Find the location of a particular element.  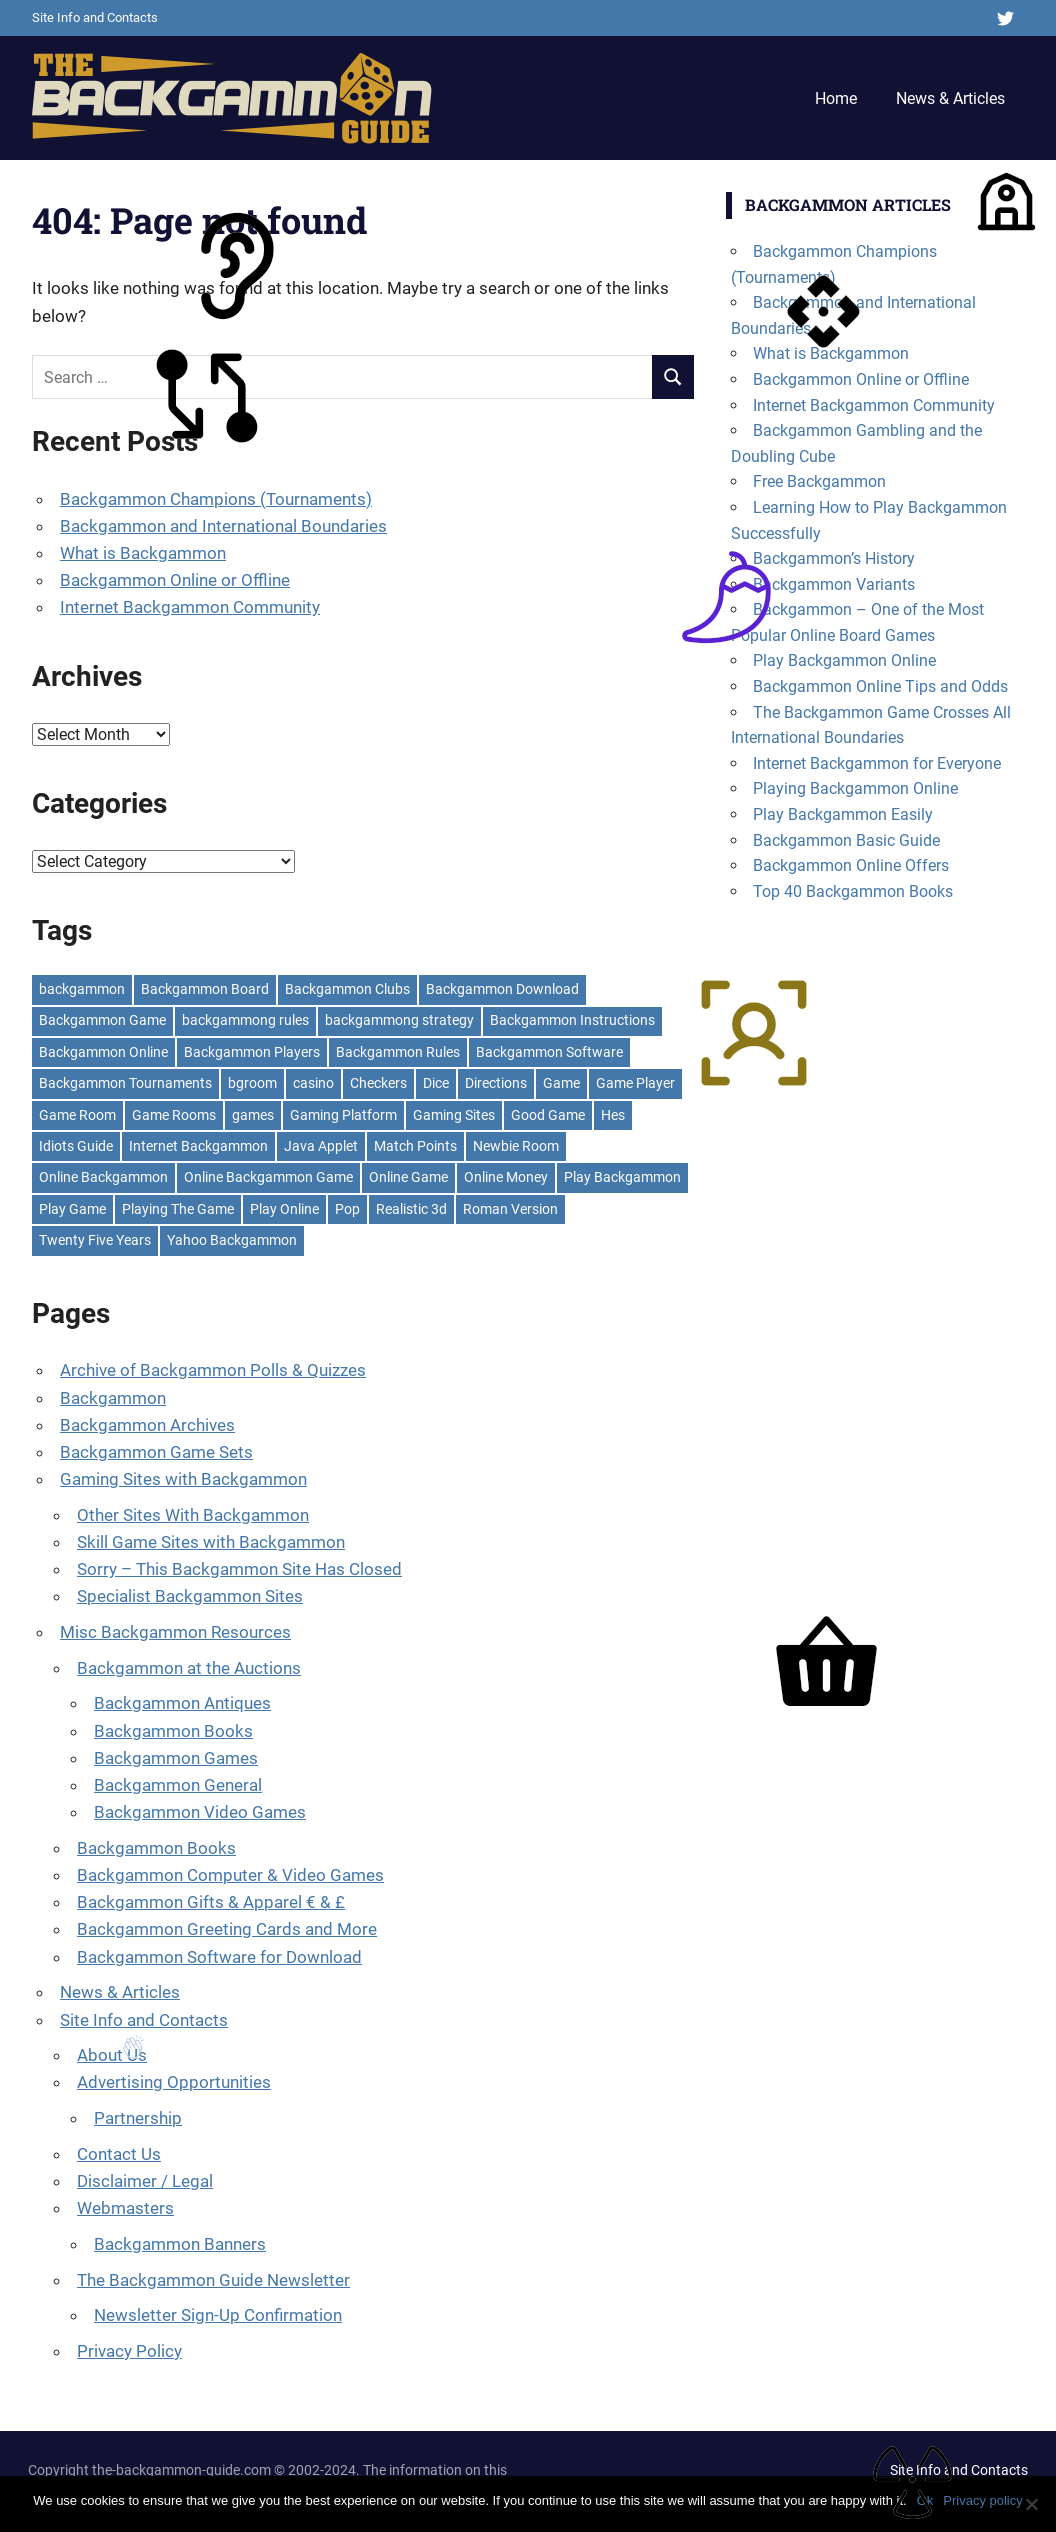

view cottage or cabin rental listings is located at coordinates (1006, 201).